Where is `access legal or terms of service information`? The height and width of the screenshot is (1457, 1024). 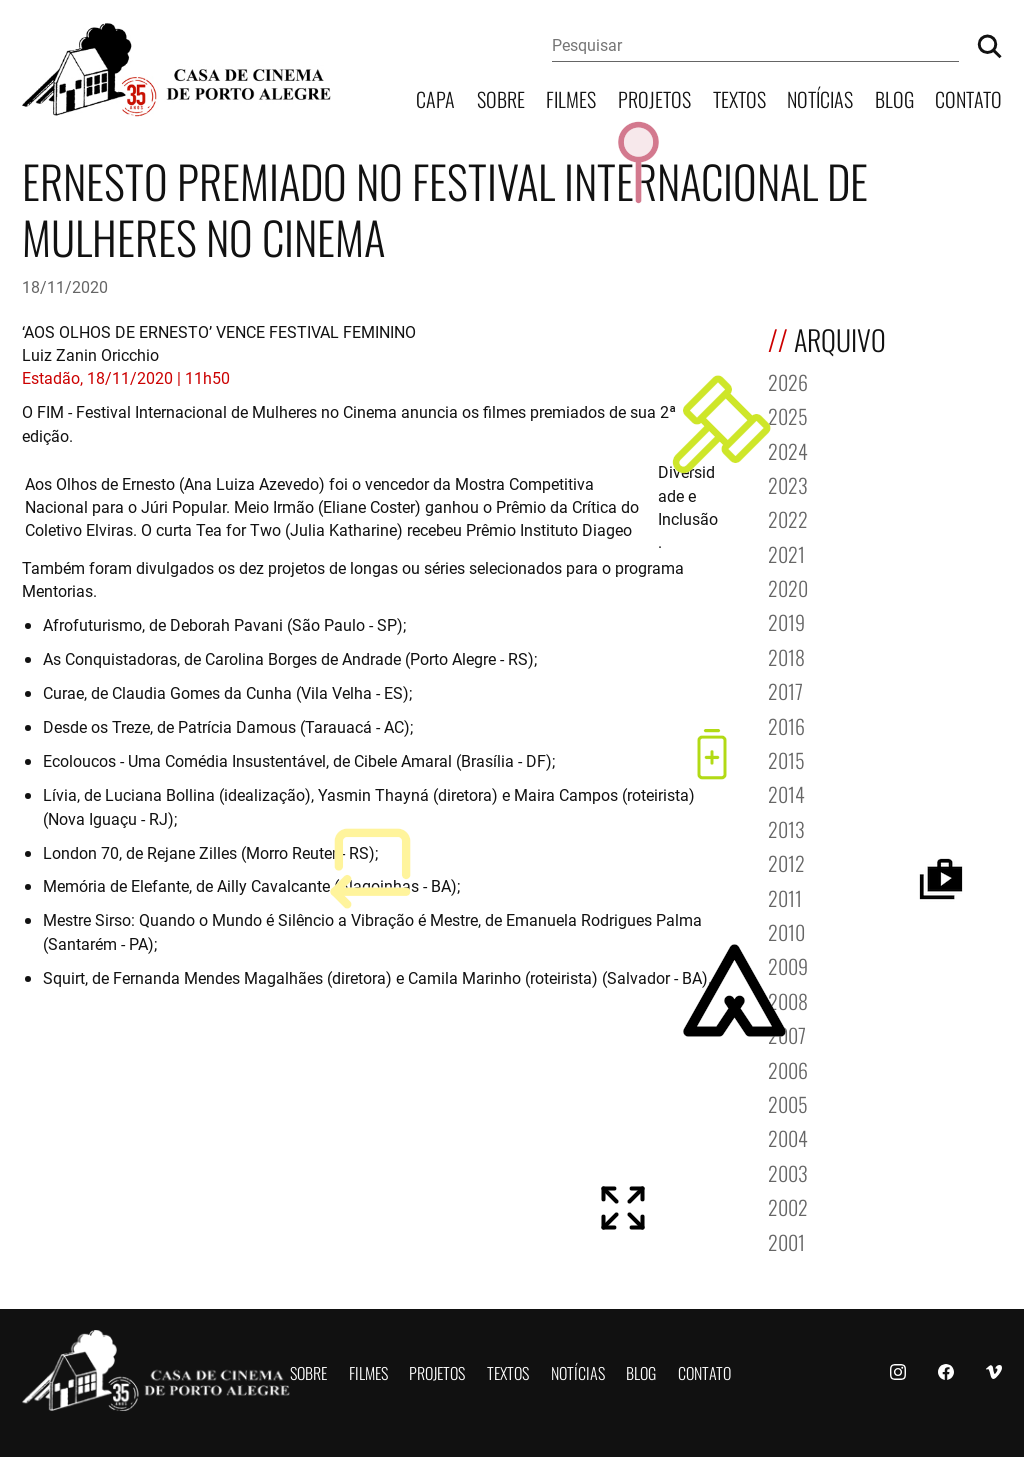
access legal or terms of service information is located at coordinates (718, 428).